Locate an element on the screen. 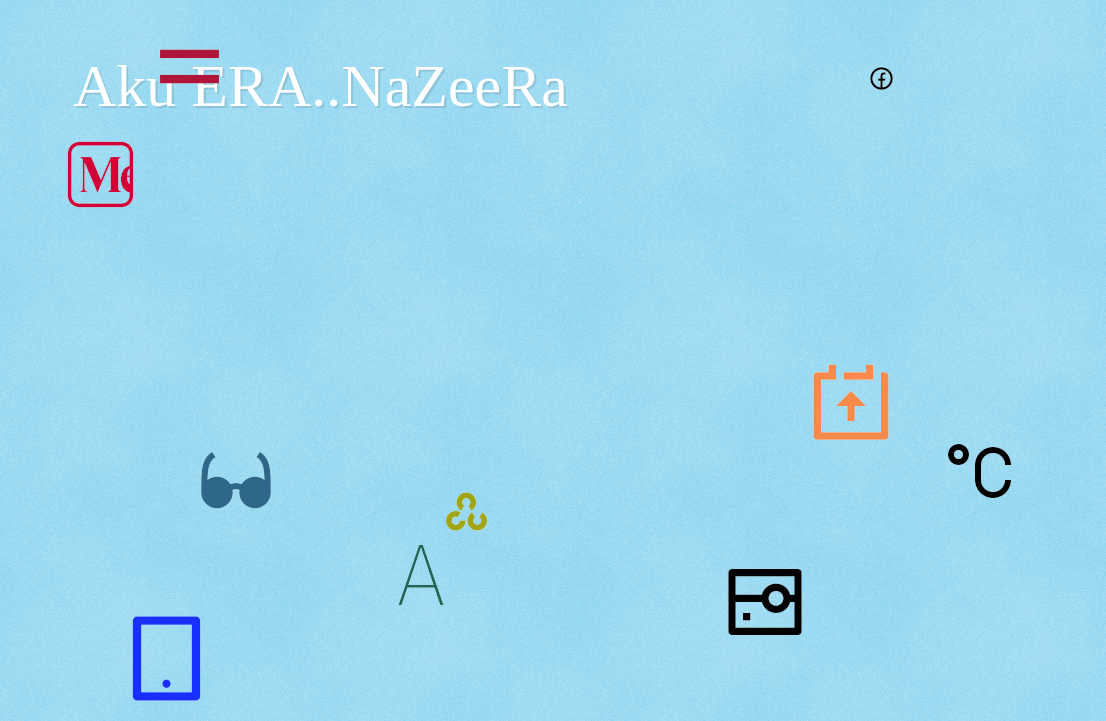 This screenshot has width=1106, height=721. indicates equality or balance between values is located at coordinates (189, 66).